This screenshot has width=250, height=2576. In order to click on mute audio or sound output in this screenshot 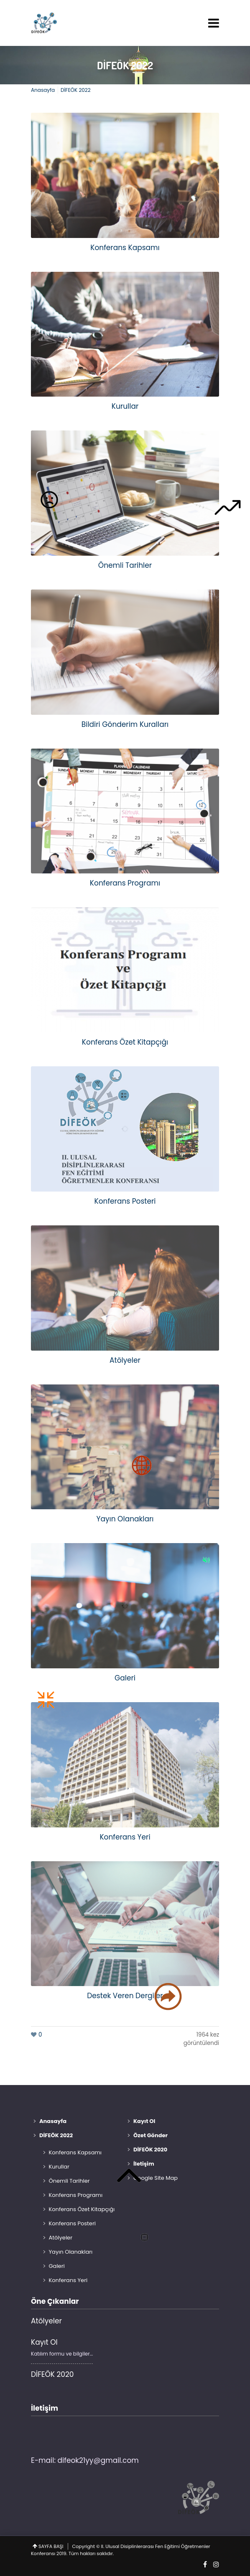, I will do `click(206, 1560)`.